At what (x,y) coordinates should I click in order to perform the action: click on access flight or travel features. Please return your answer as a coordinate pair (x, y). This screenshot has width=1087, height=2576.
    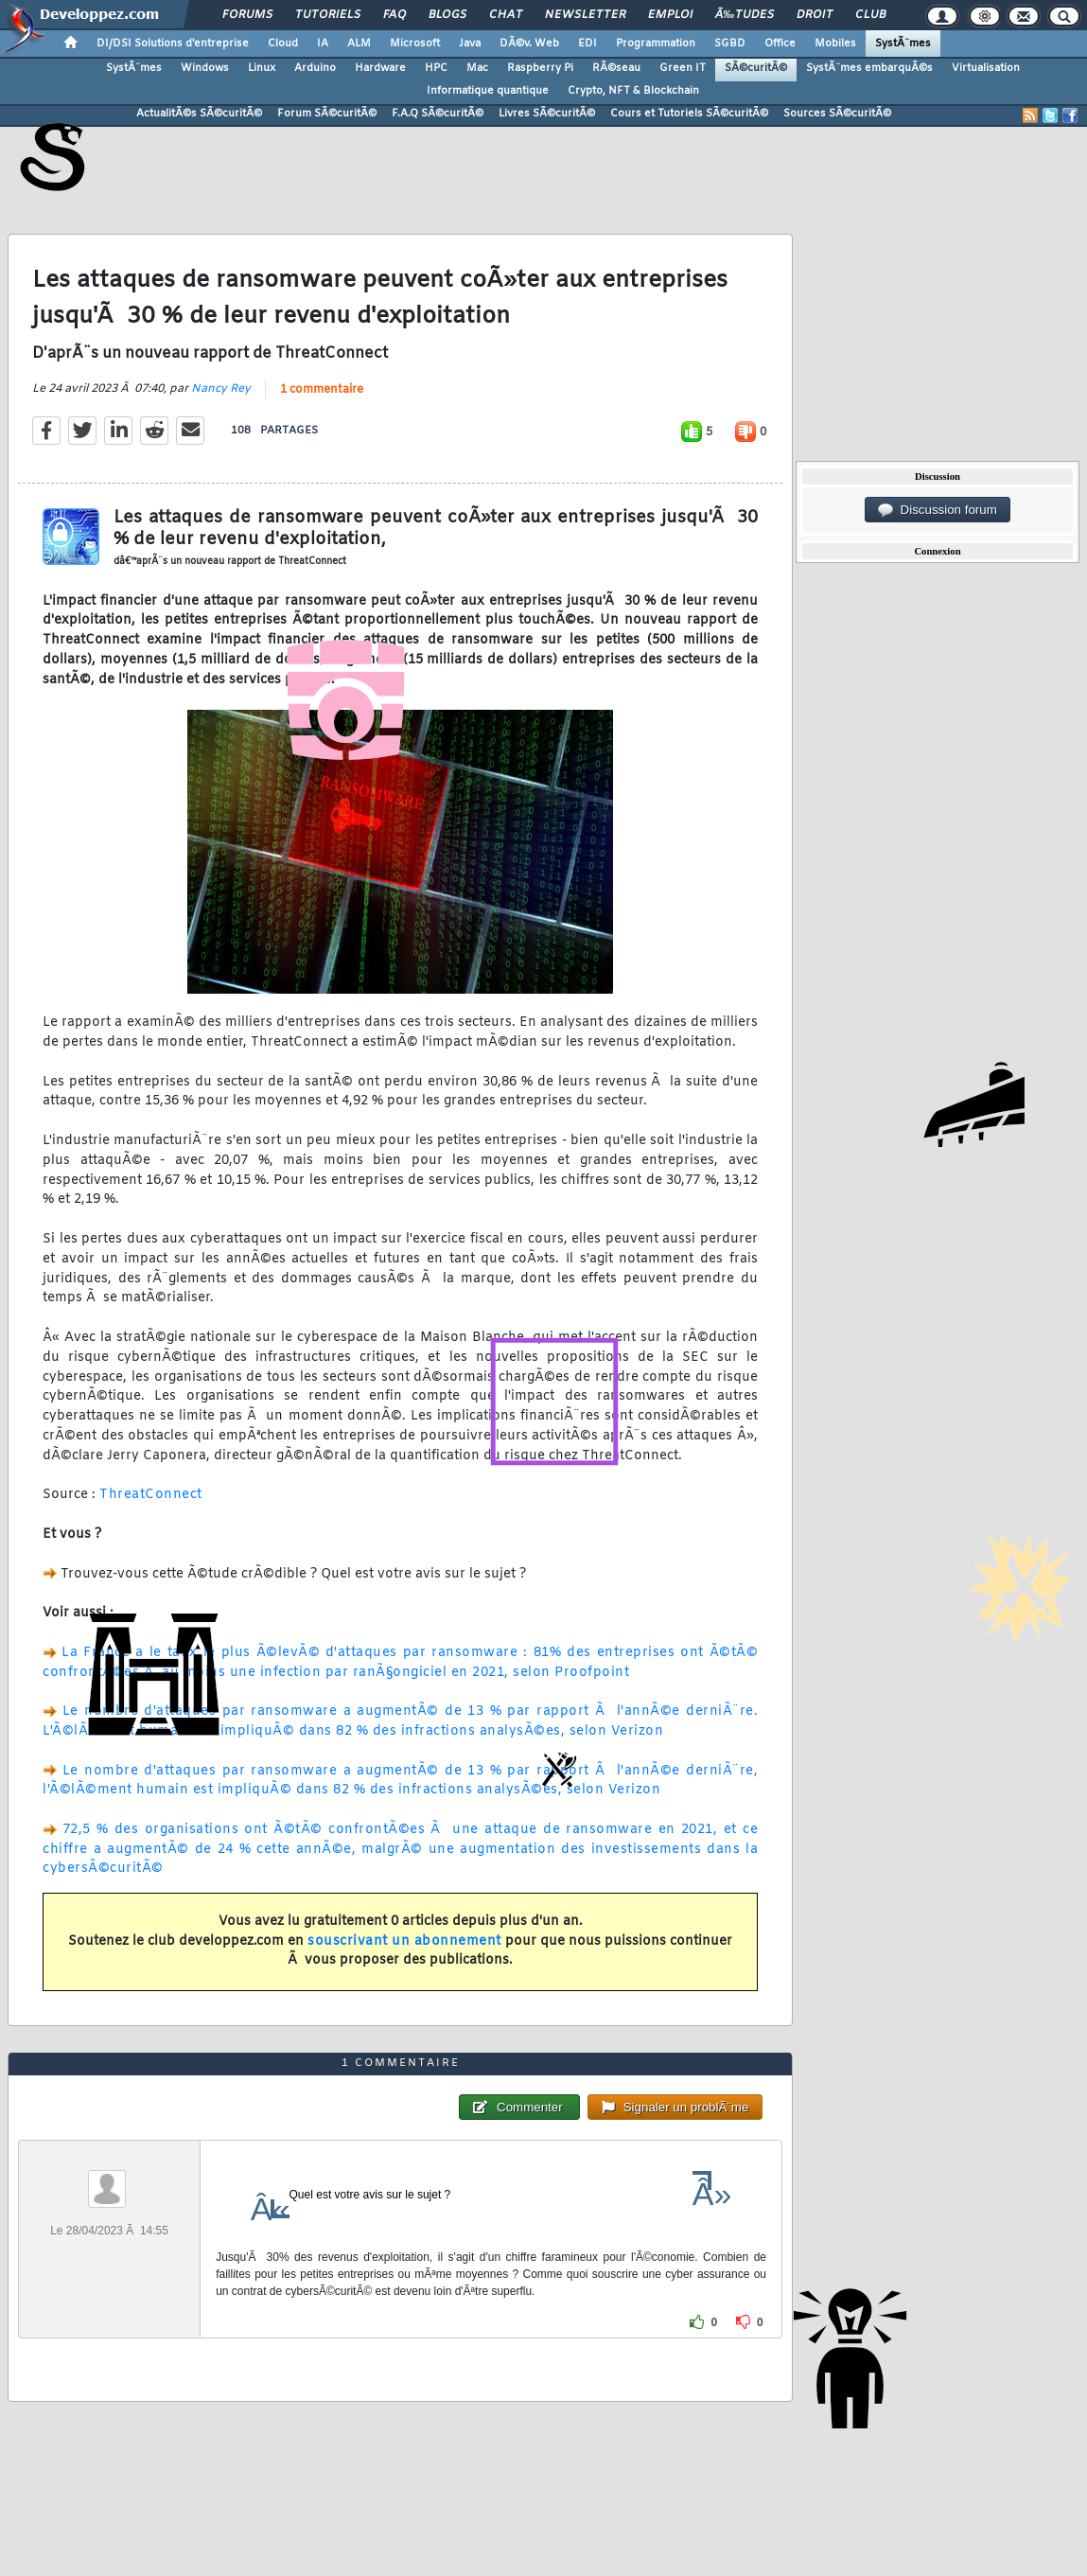
    Looking at the image, I should click on (973, 1105).